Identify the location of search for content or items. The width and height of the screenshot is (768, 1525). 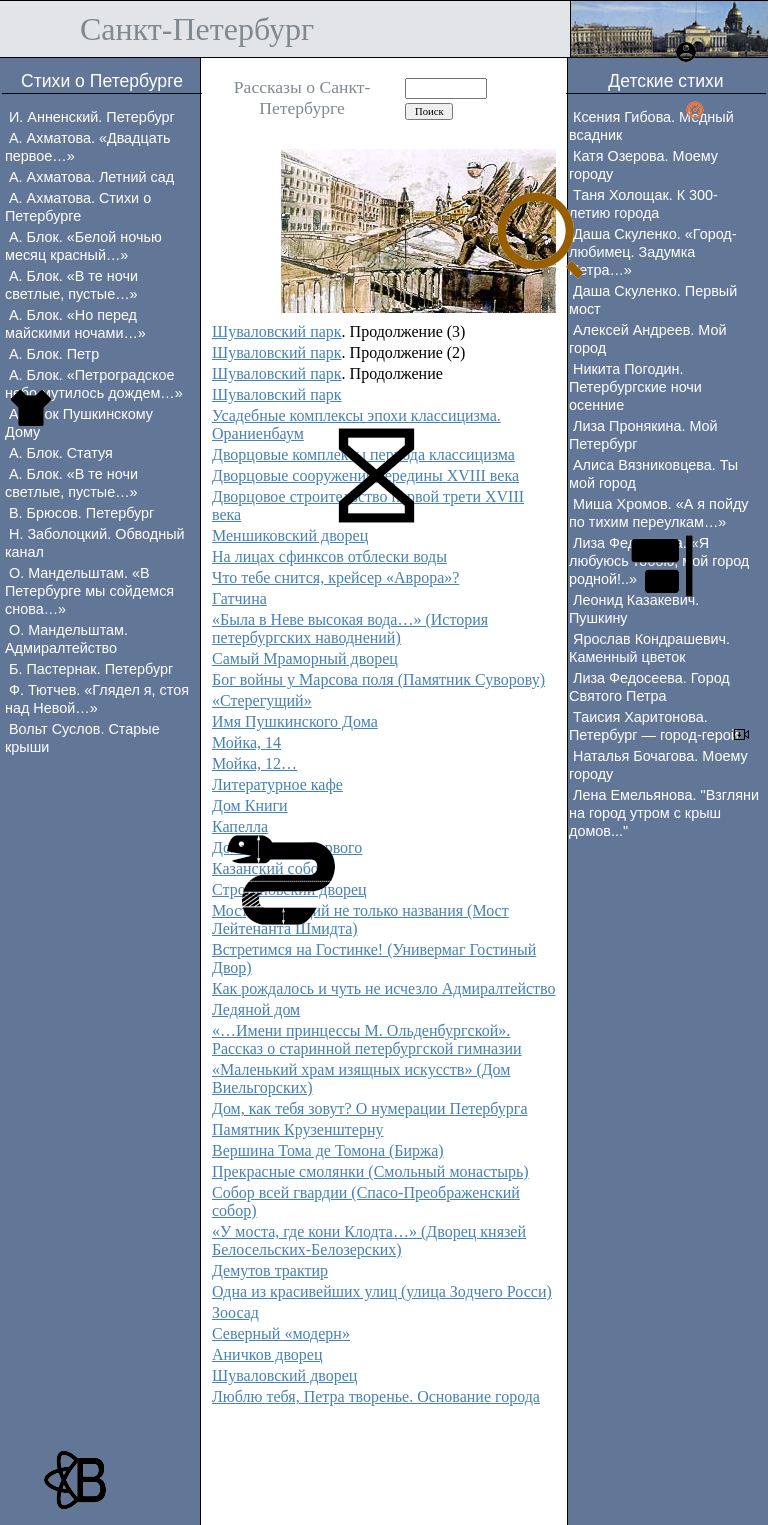
(540, 235).